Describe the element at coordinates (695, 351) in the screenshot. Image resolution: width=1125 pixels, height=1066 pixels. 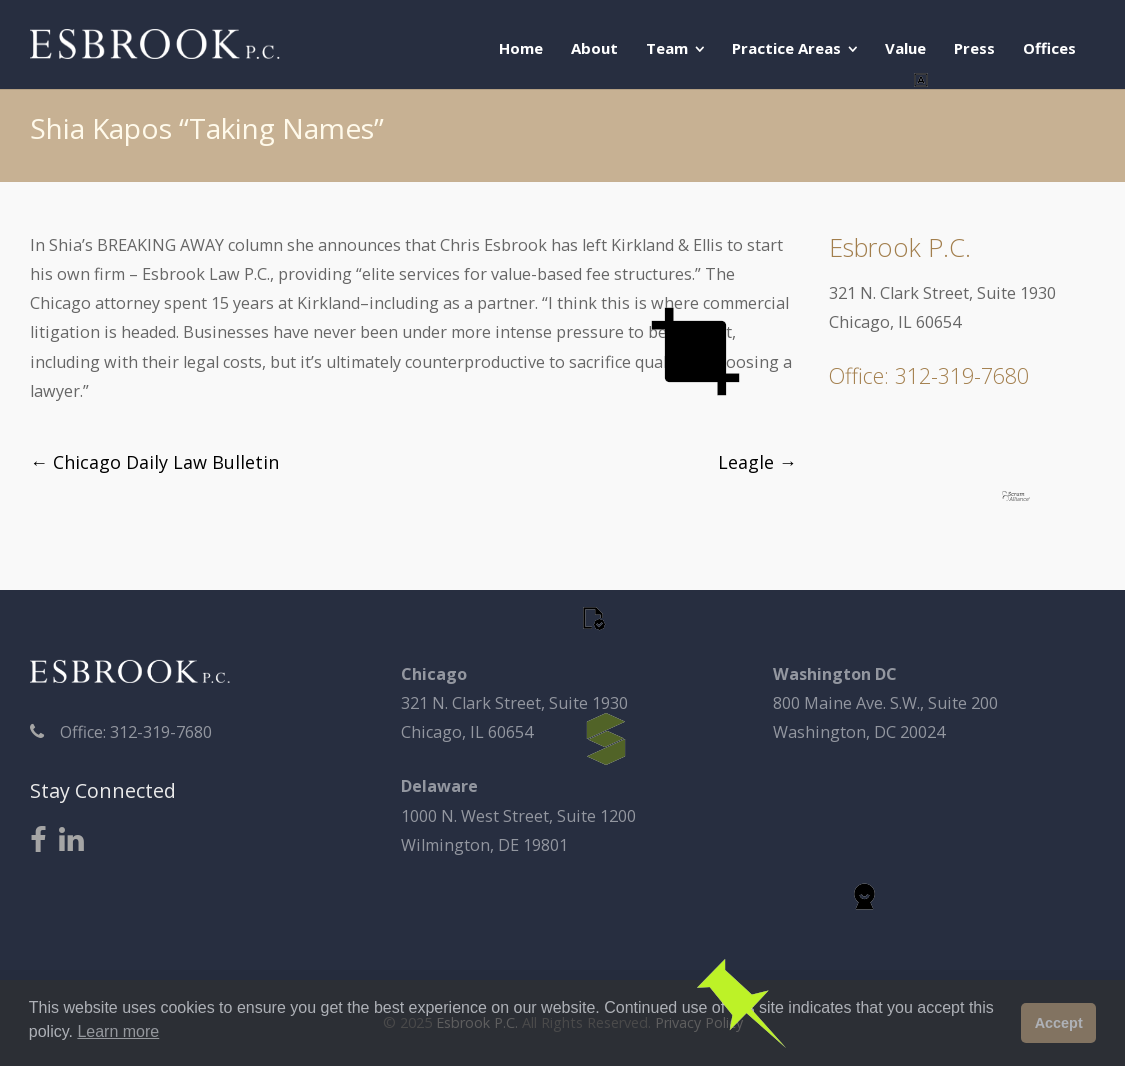
I see `crop an image or photo` at that location.